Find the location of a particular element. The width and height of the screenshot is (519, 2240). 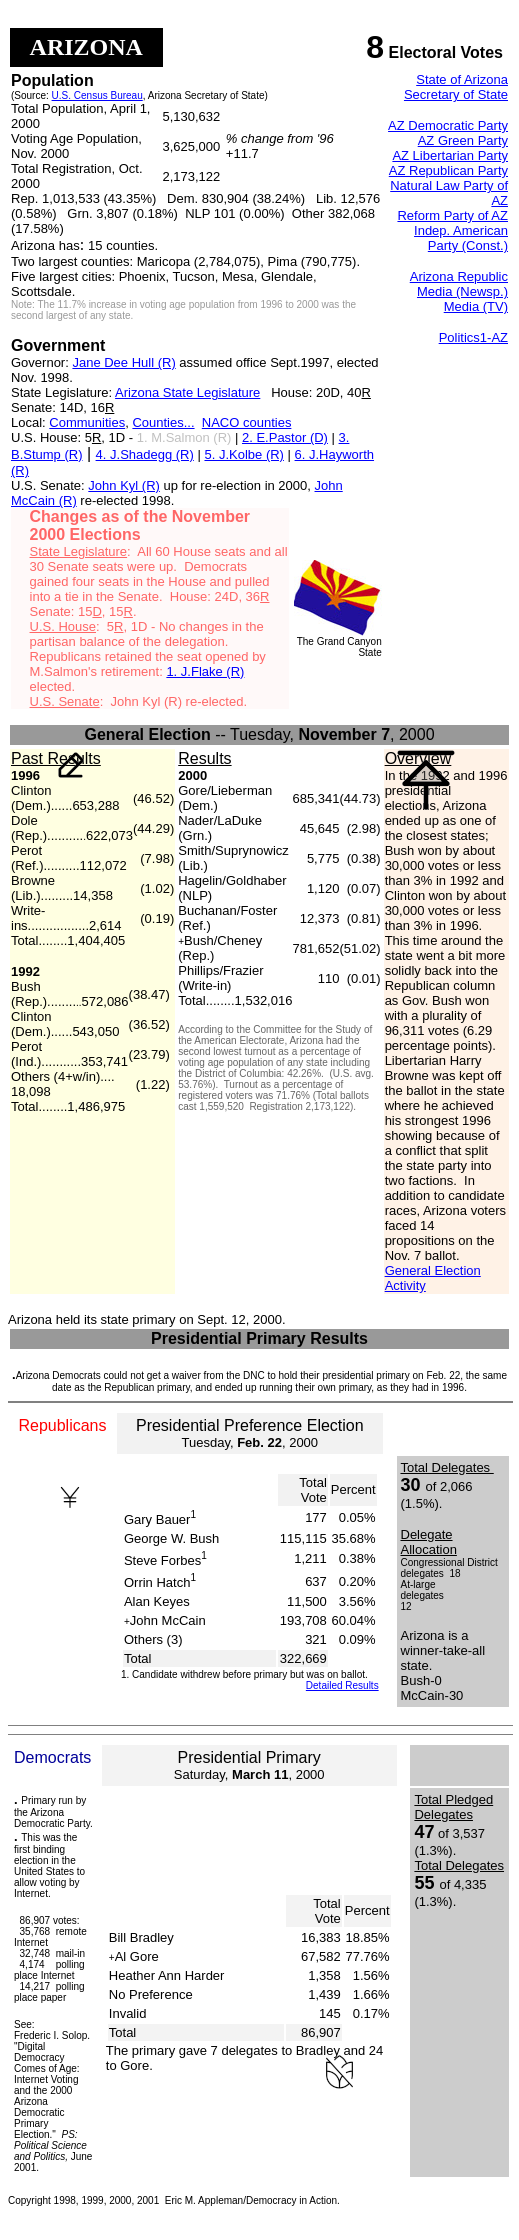

view prices in japanese yen is located at coordinates (70, 1497).